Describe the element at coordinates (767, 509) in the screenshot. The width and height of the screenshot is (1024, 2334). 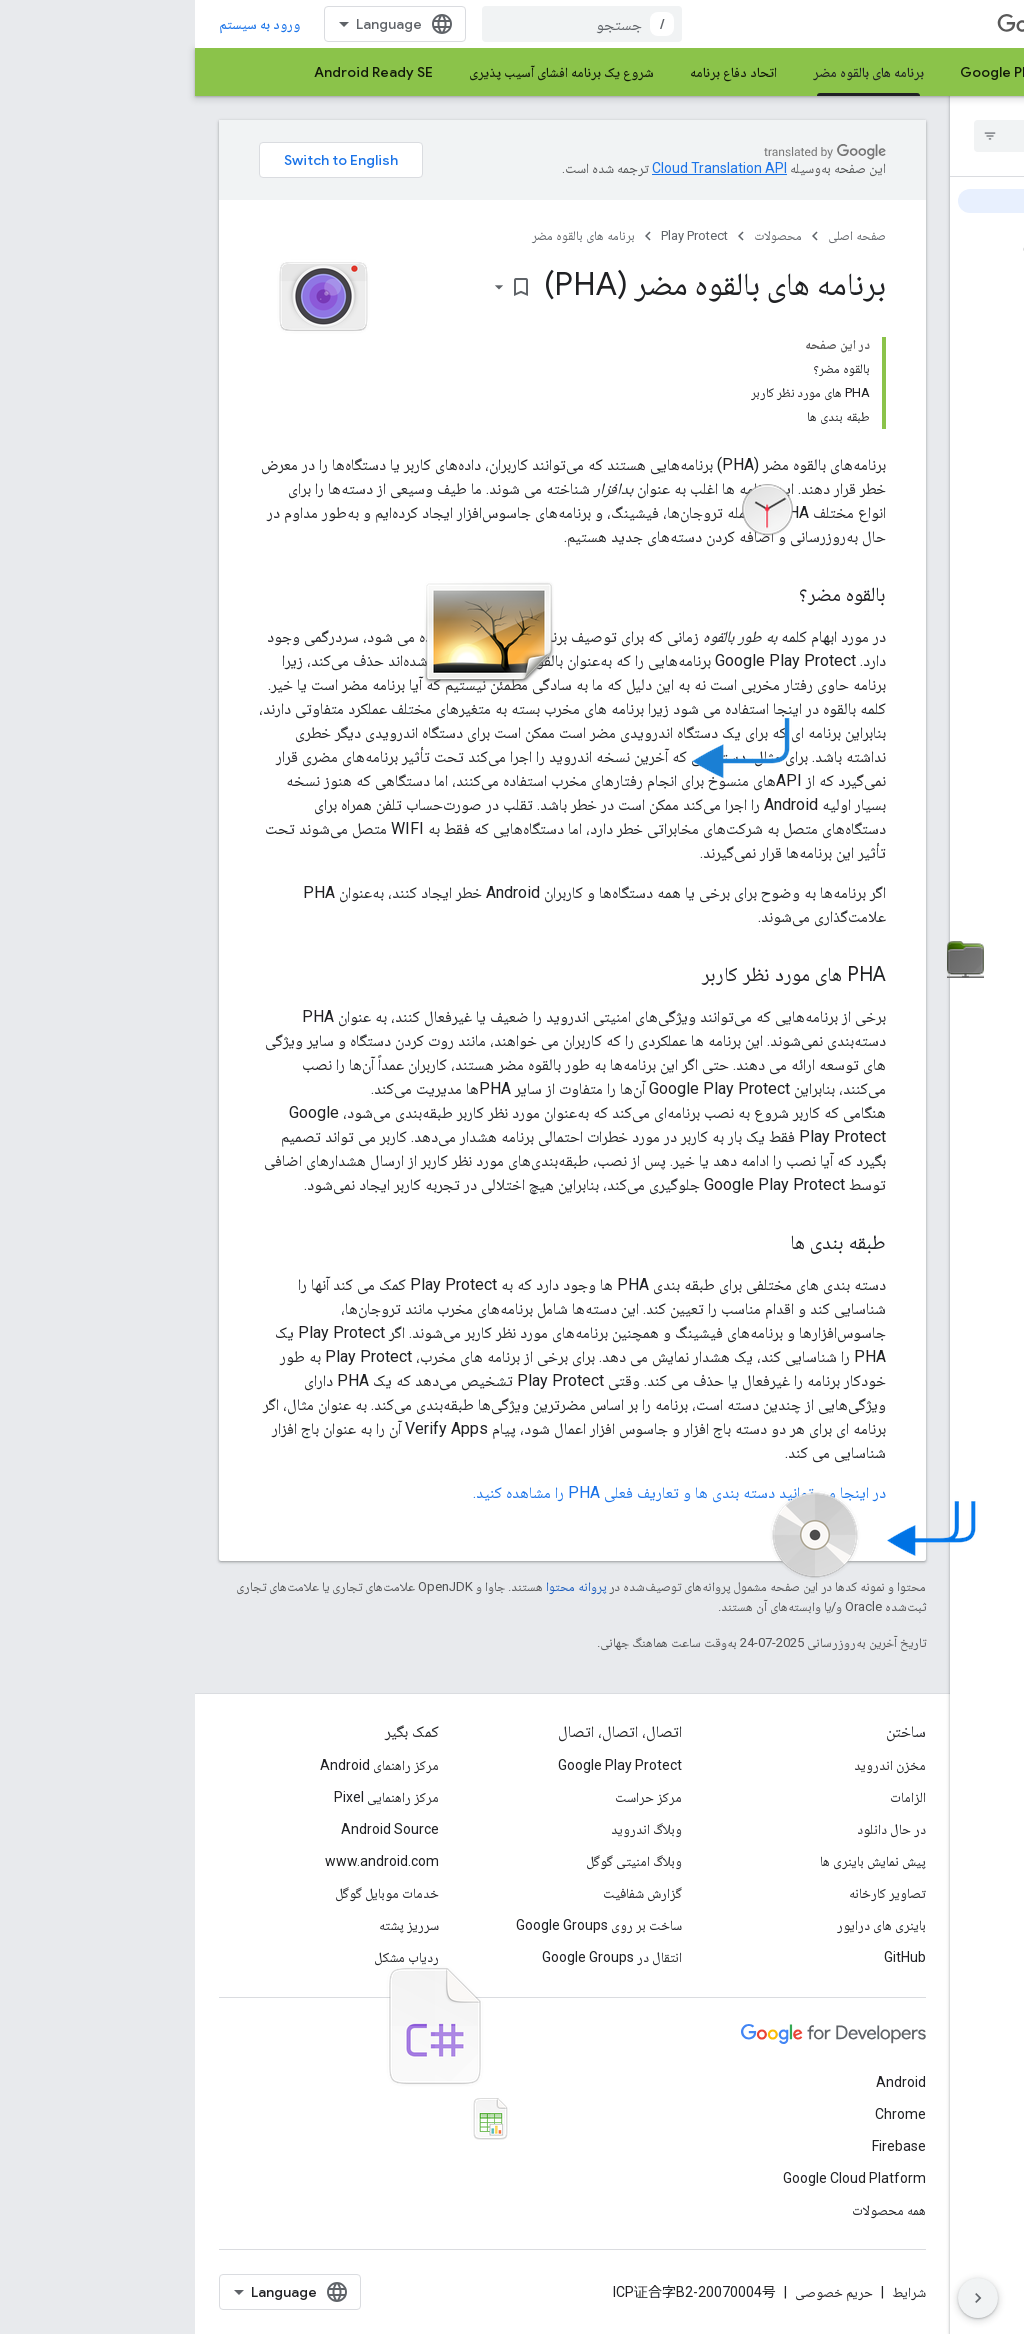
I see `open date and time settings` at that location.